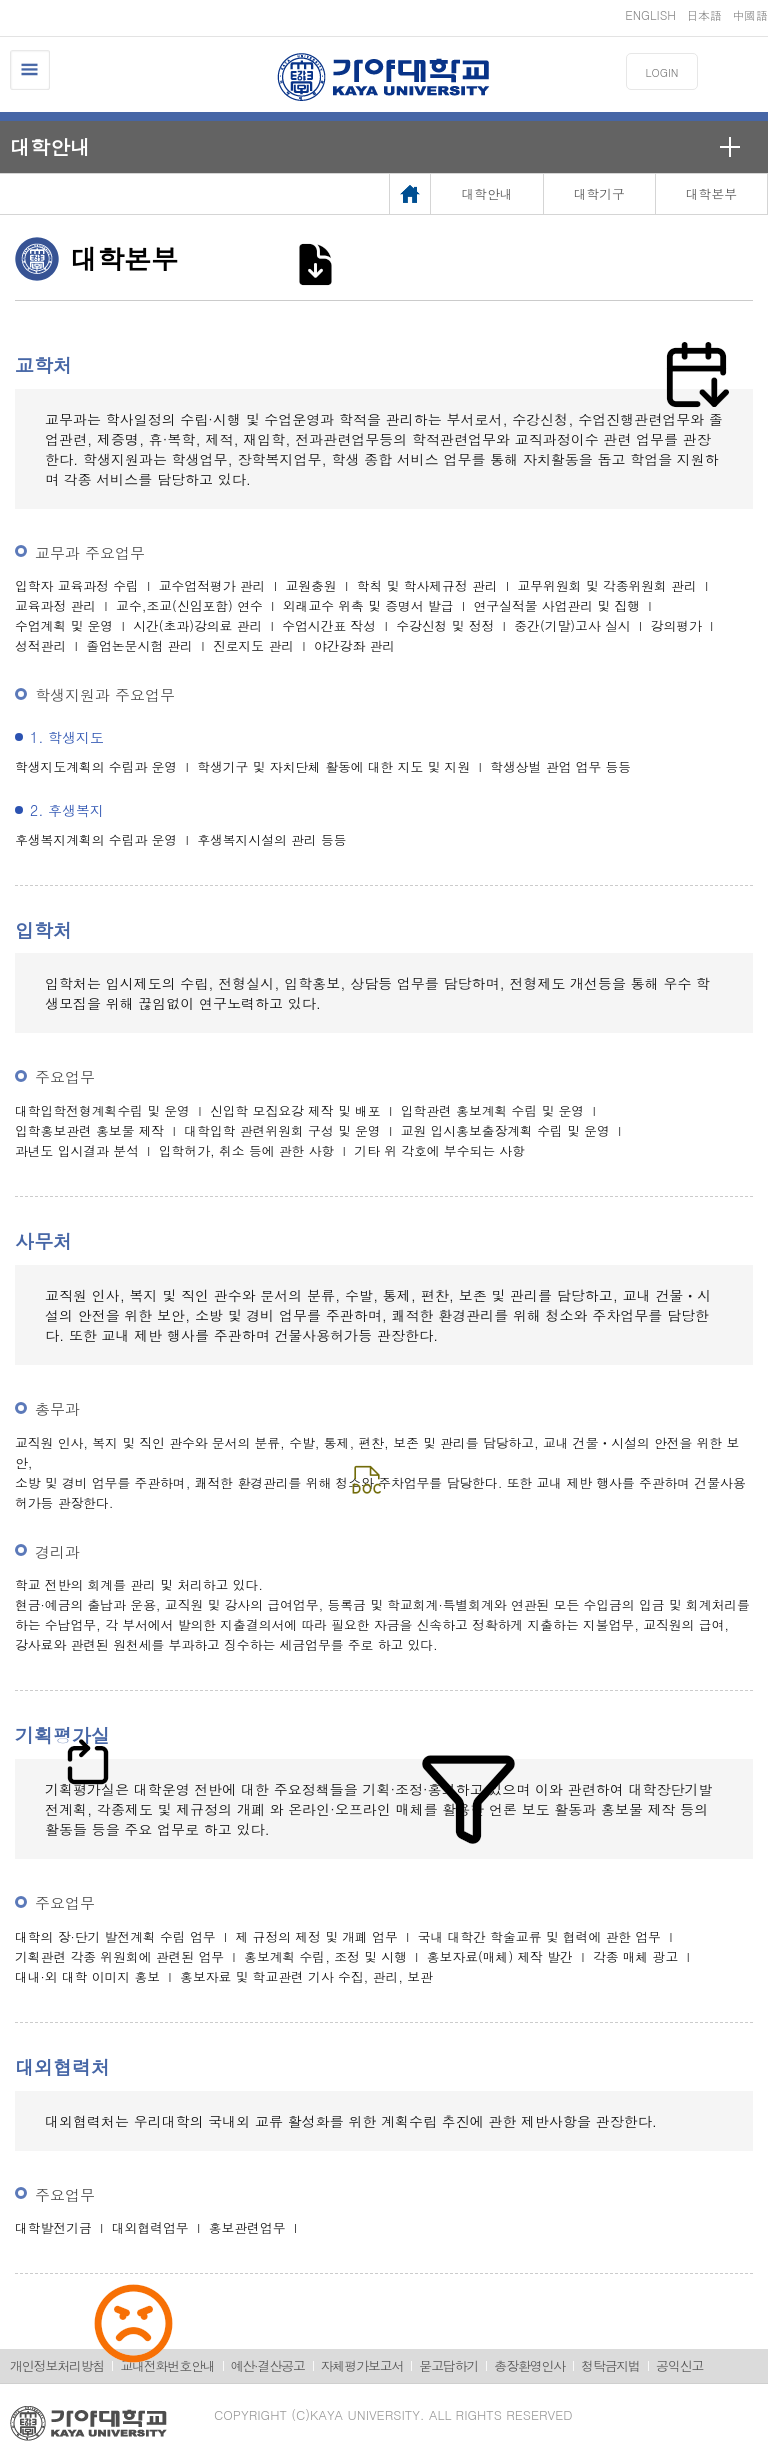 Image resolution: width=768 pixels, height=2443 pixels. What do you see at coordinates (367, 1481) in the screenshot?
I see `open a document file` at bounding box center [367, 1481].